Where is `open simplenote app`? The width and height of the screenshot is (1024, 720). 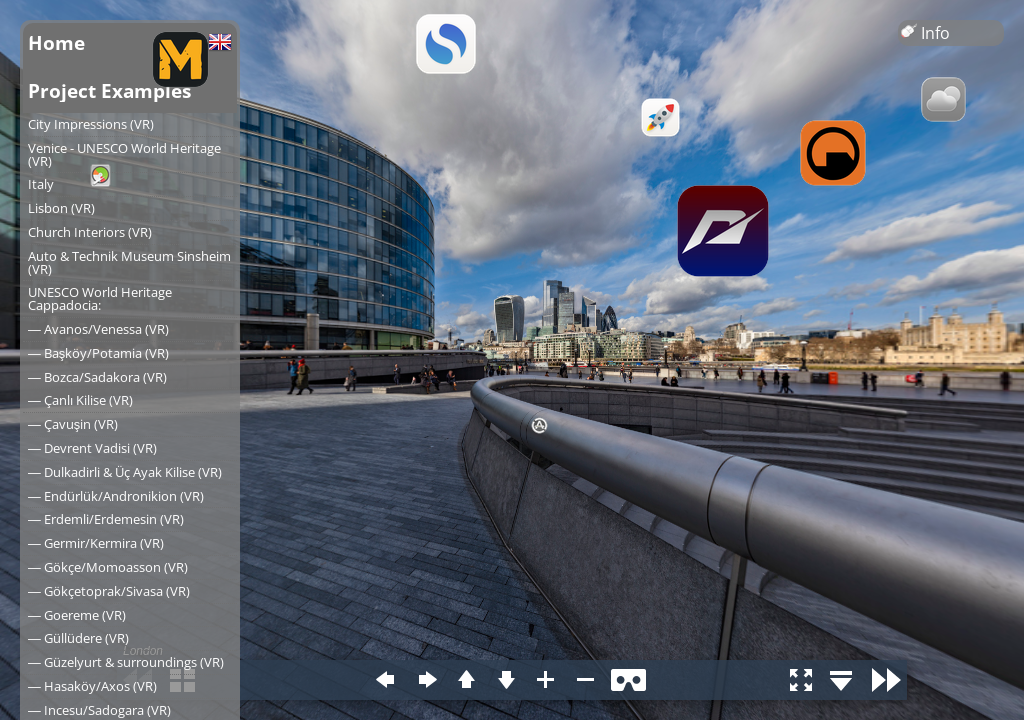 open simplenote app is located at coordinates (446, 44).